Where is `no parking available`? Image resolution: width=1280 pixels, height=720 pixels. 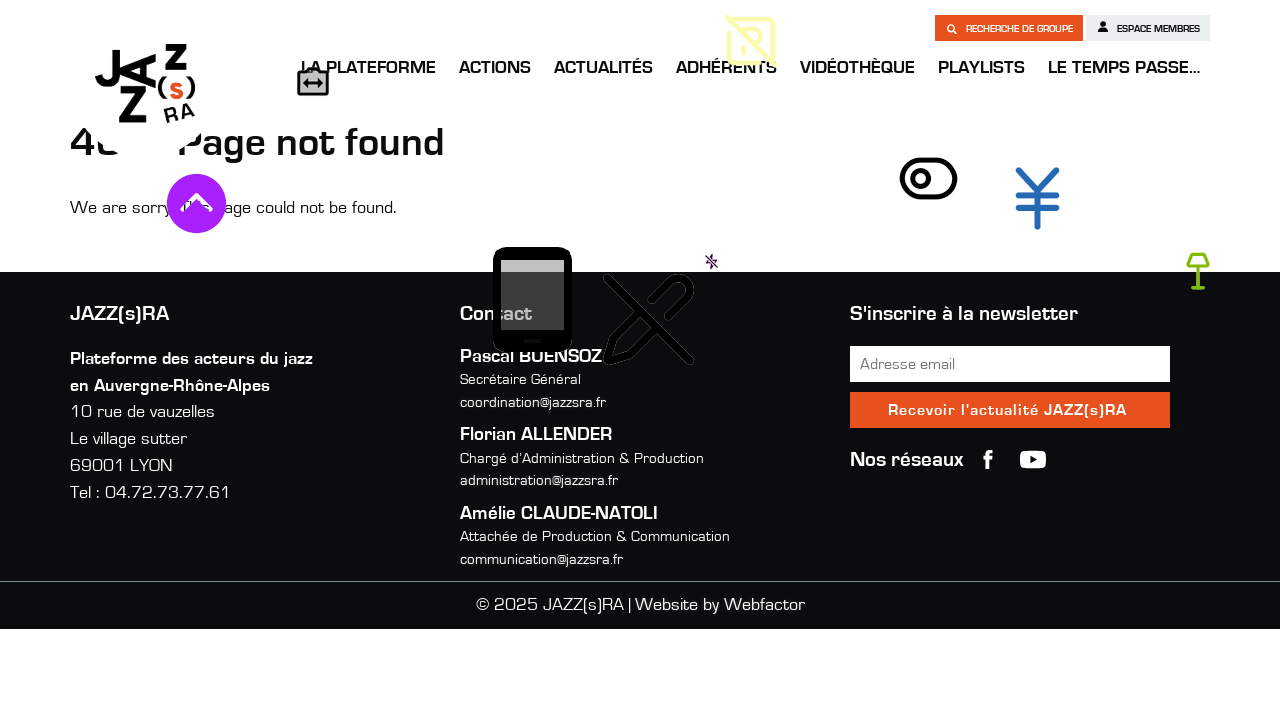 no parking available is located at coordinates (751, 41).